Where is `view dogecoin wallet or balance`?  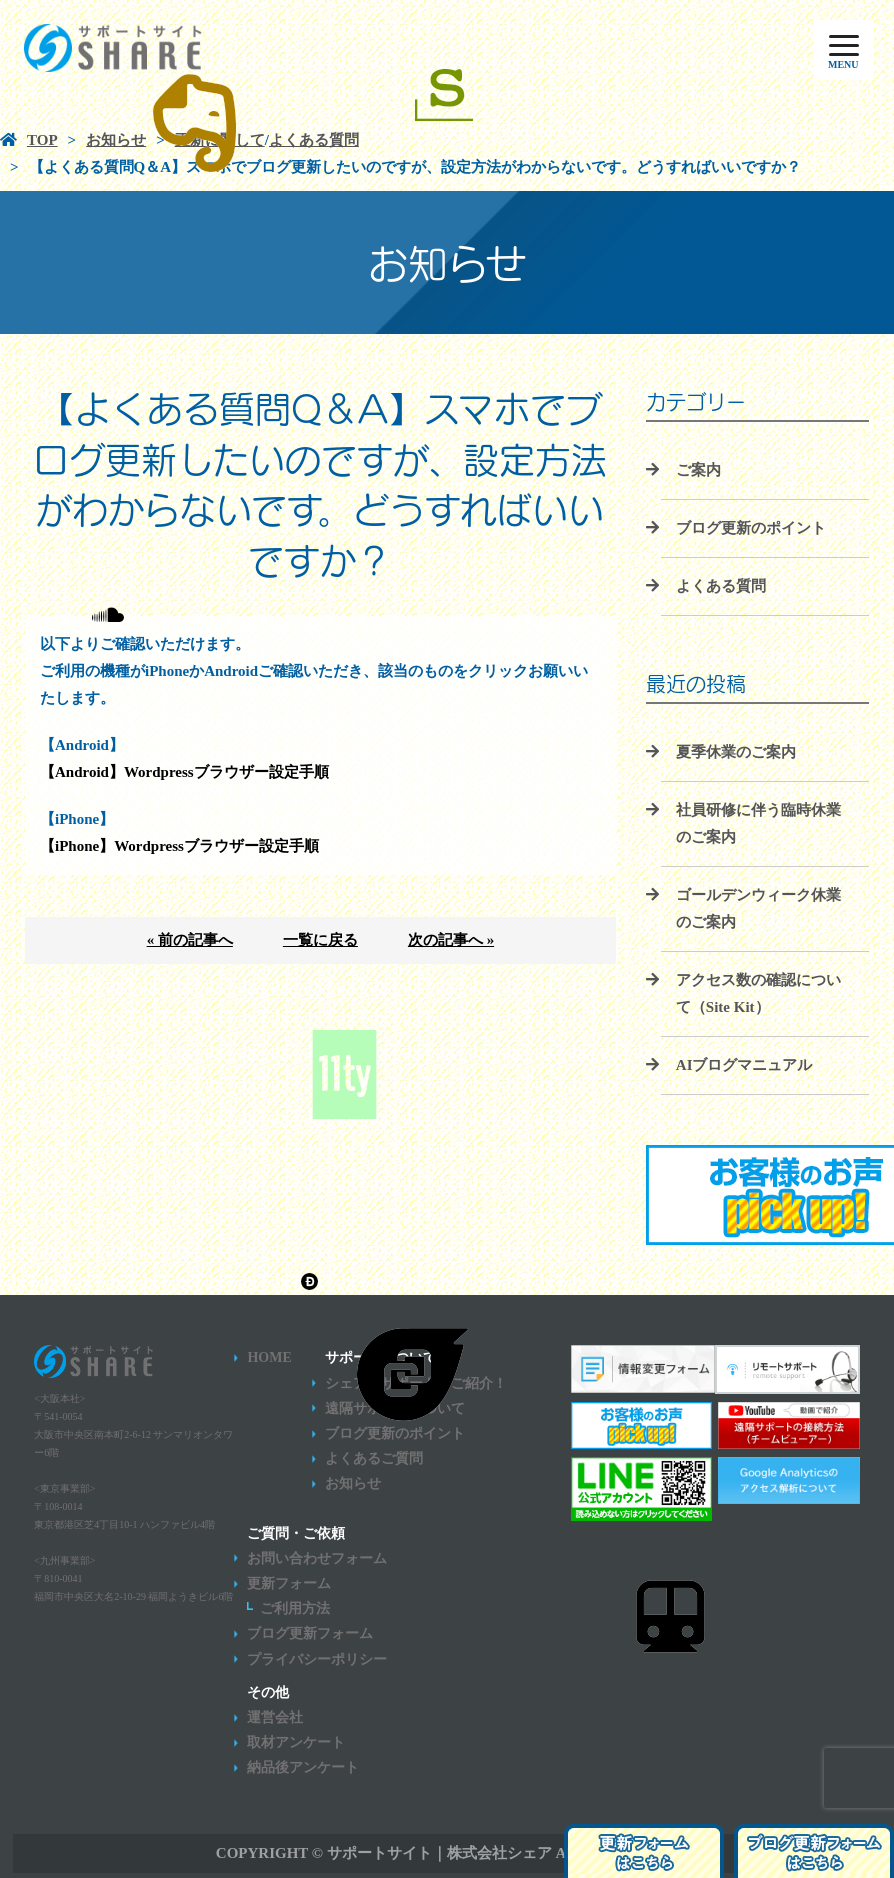 view dogecoin wallet or balance is located at coordinates (309, 1281).